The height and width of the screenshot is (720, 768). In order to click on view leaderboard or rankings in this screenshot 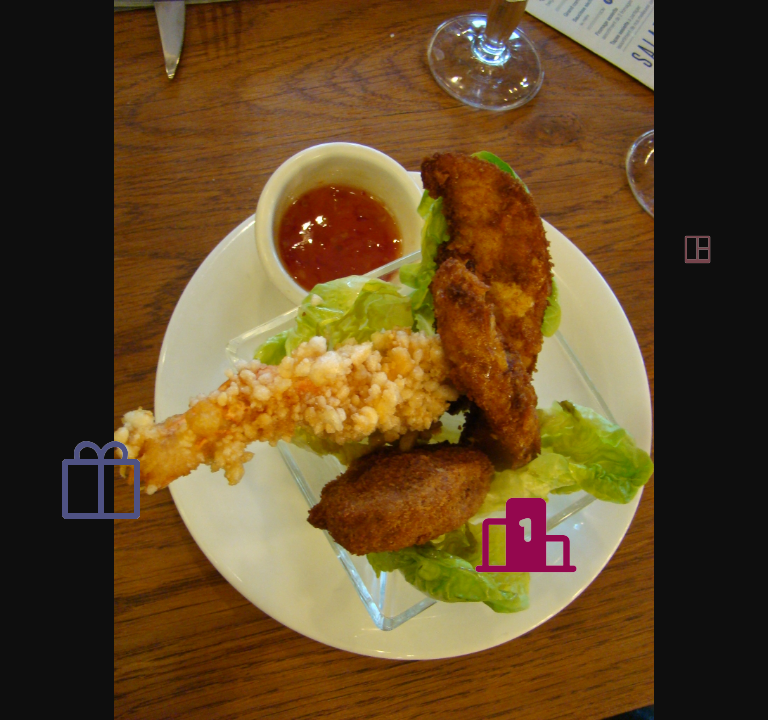, I will do `click(526, 535)`.